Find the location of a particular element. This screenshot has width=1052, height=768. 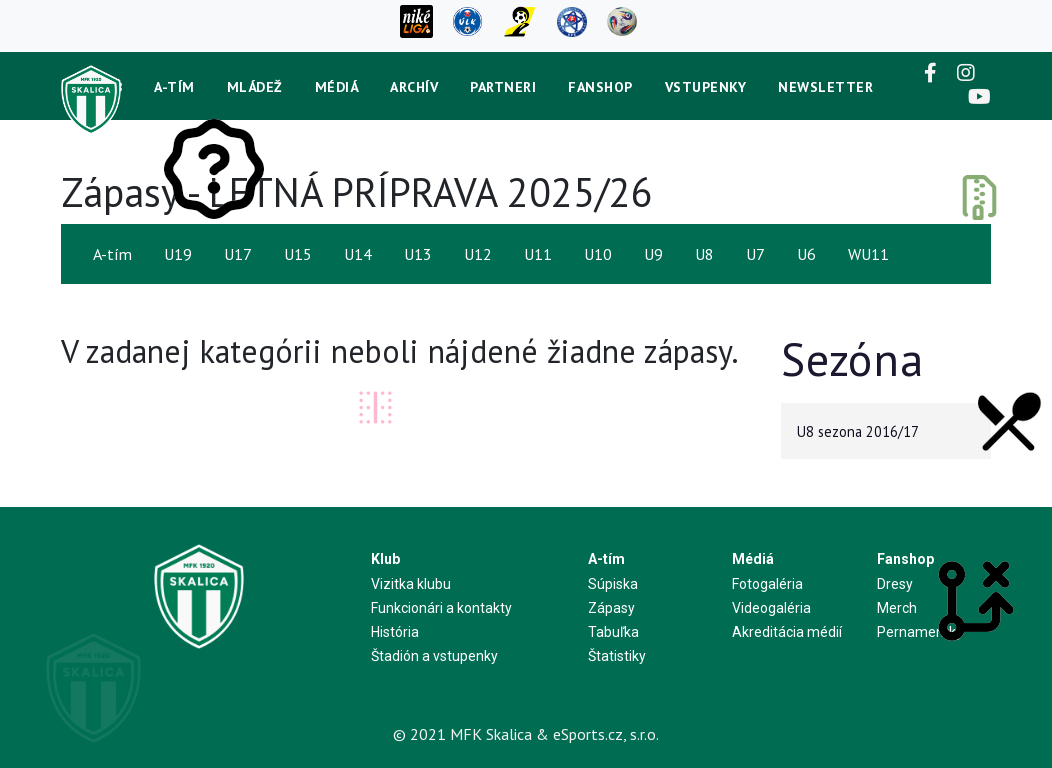

view restaurant or dining options is located at coordinates (1008, 421).